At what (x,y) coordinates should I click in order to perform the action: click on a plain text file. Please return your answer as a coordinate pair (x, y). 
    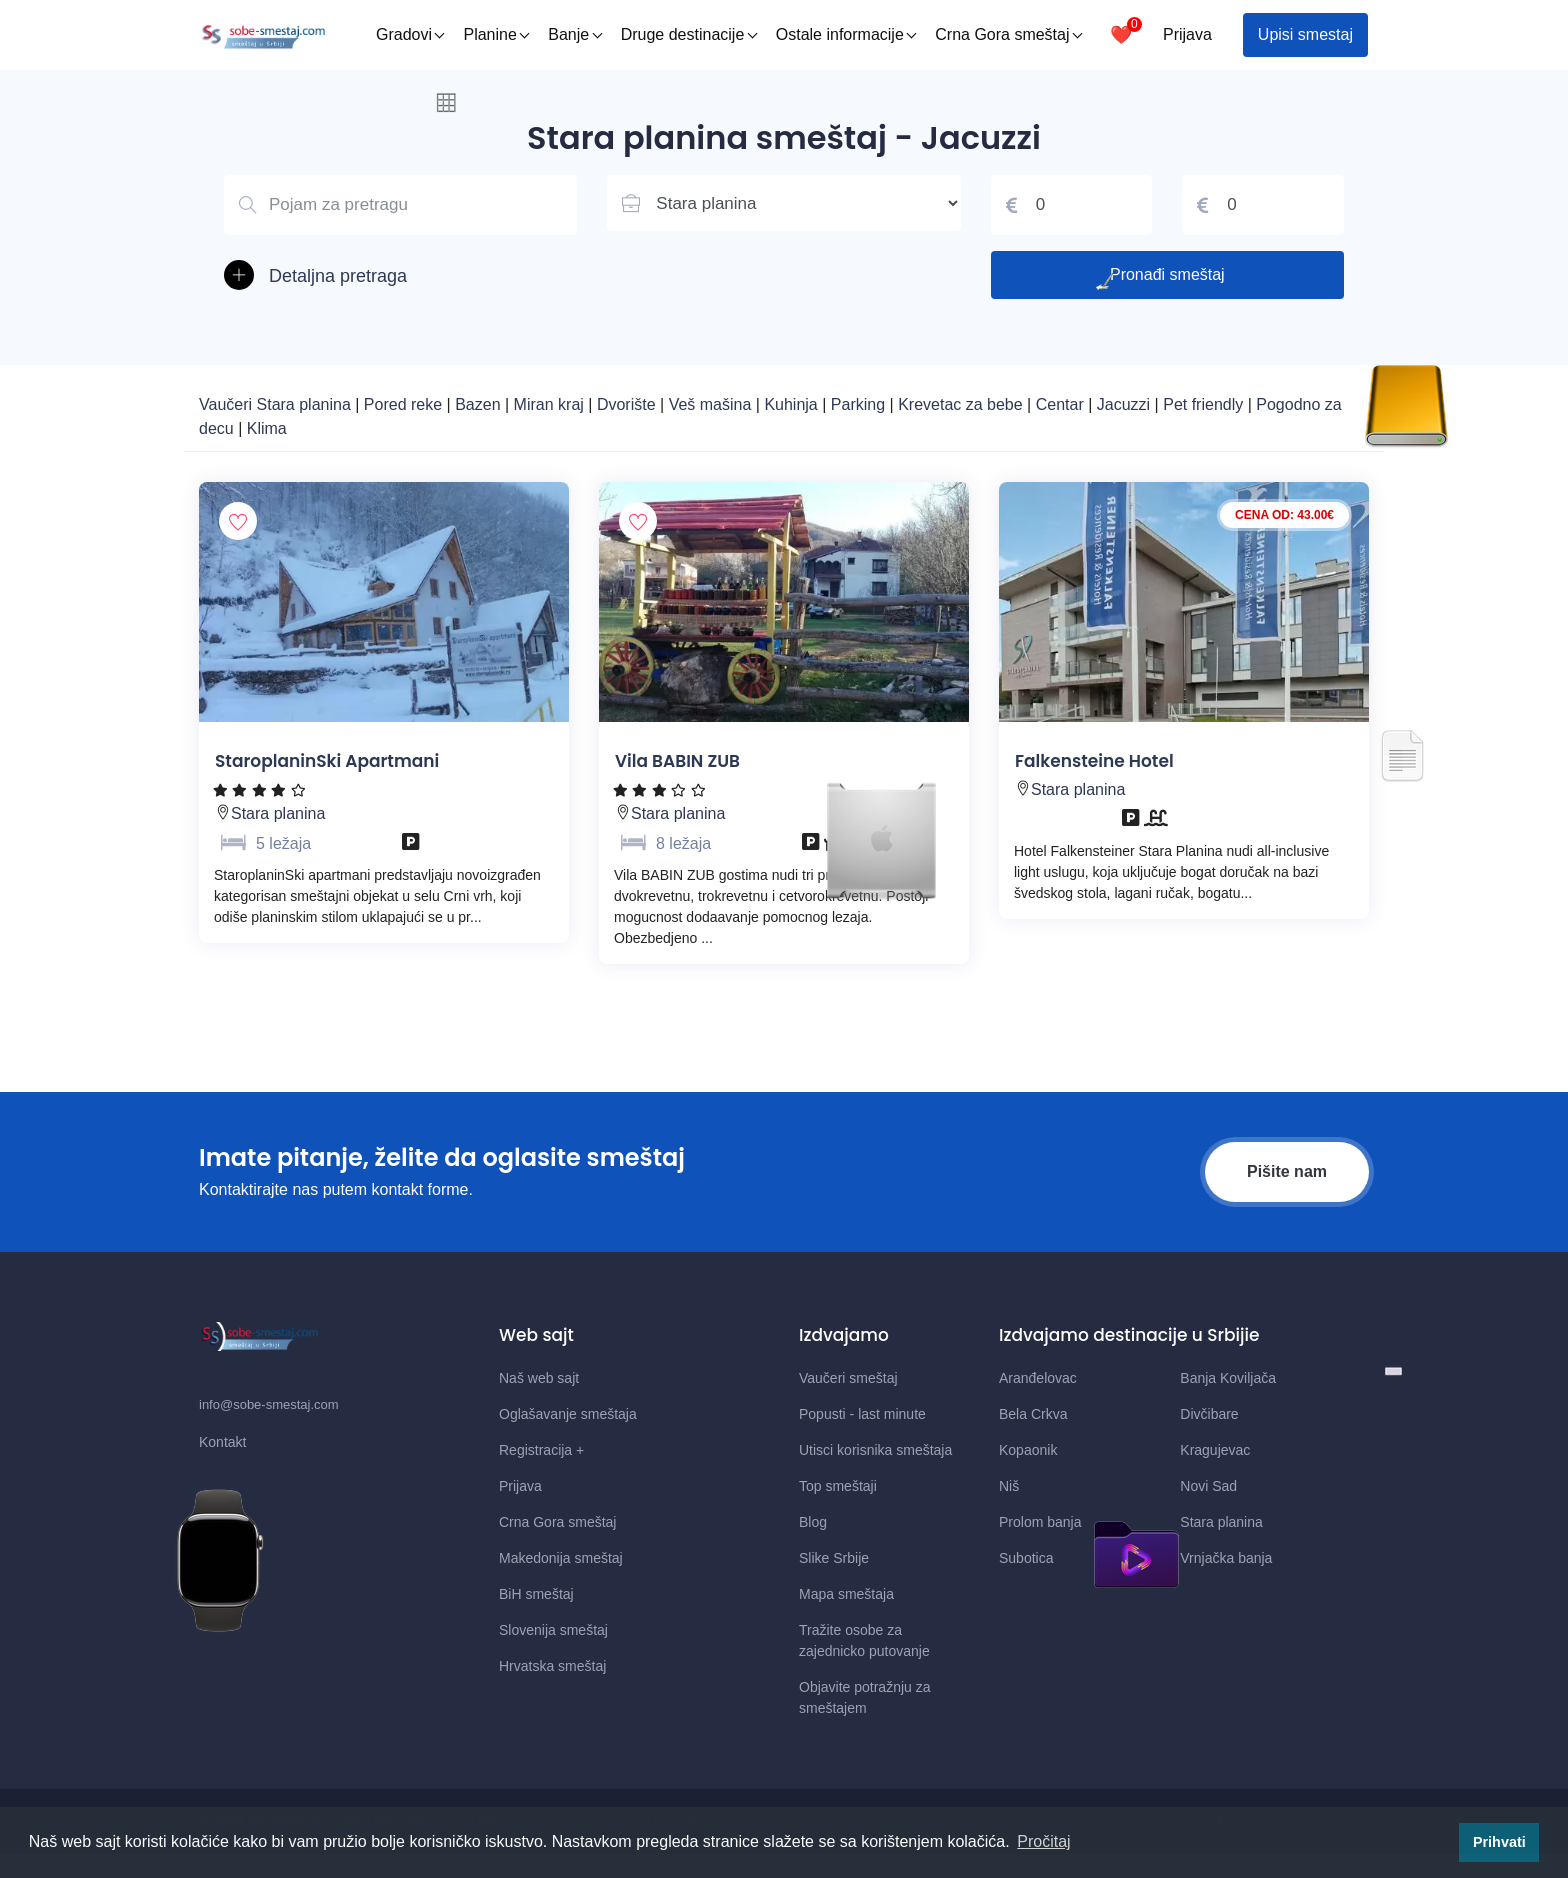
    Looking at the image, I should click on (1402, 755).